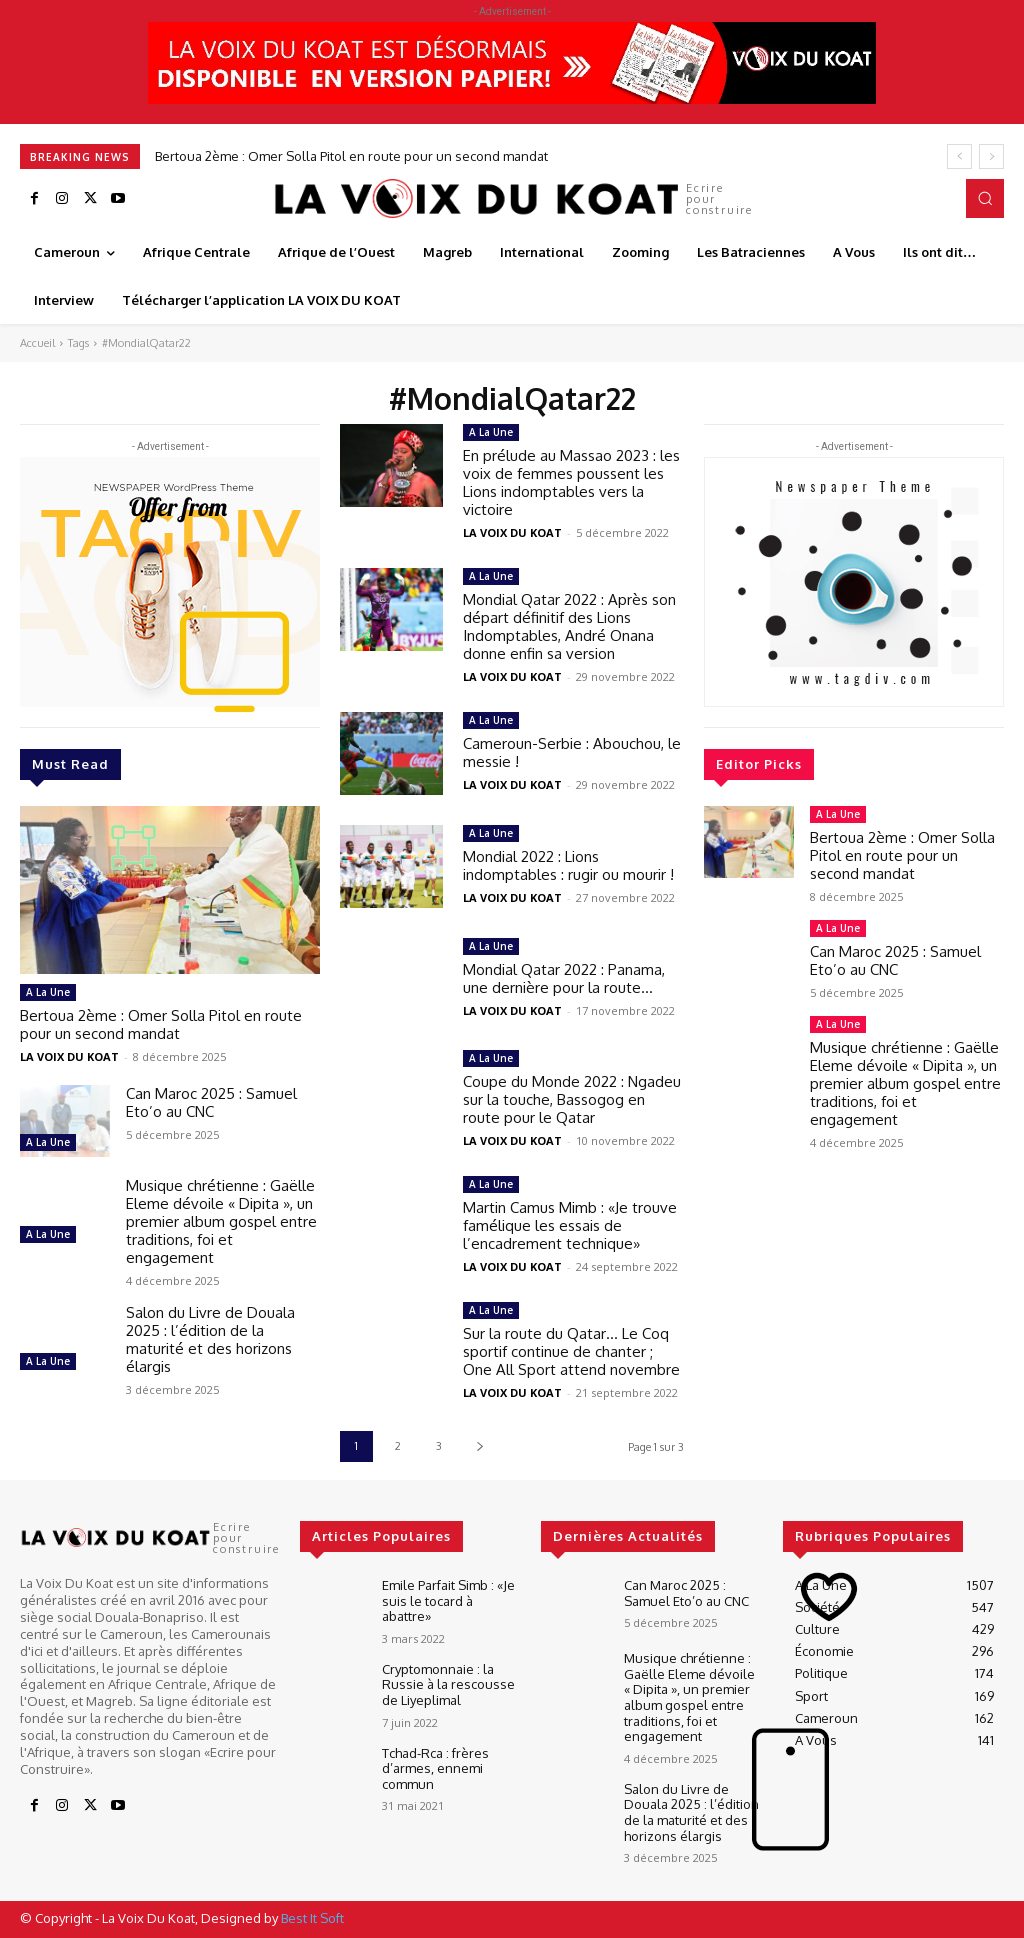 The width and height of the screenshot is (1024, 1938). Describe the element at coordinates (829, 1595) in the screenshot. I see `add to favorites` at that location.